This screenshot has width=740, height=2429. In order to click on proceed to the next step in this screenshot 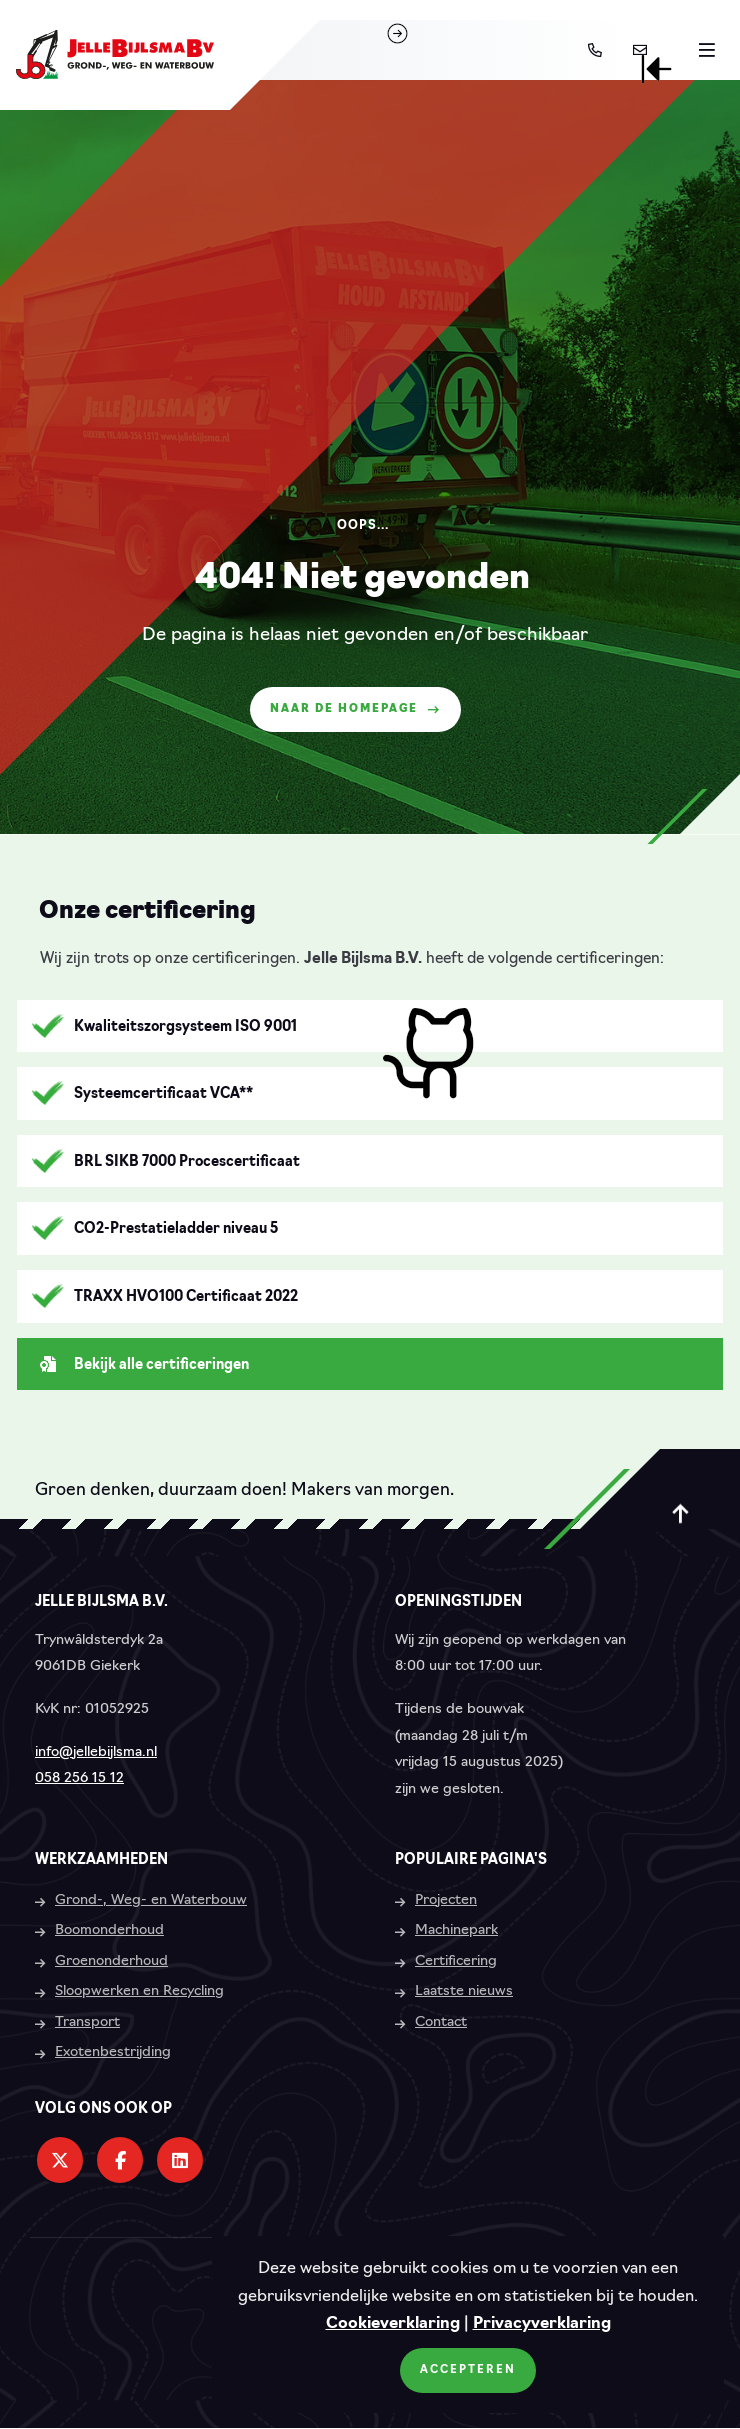, I will do `click(397, 33)`.